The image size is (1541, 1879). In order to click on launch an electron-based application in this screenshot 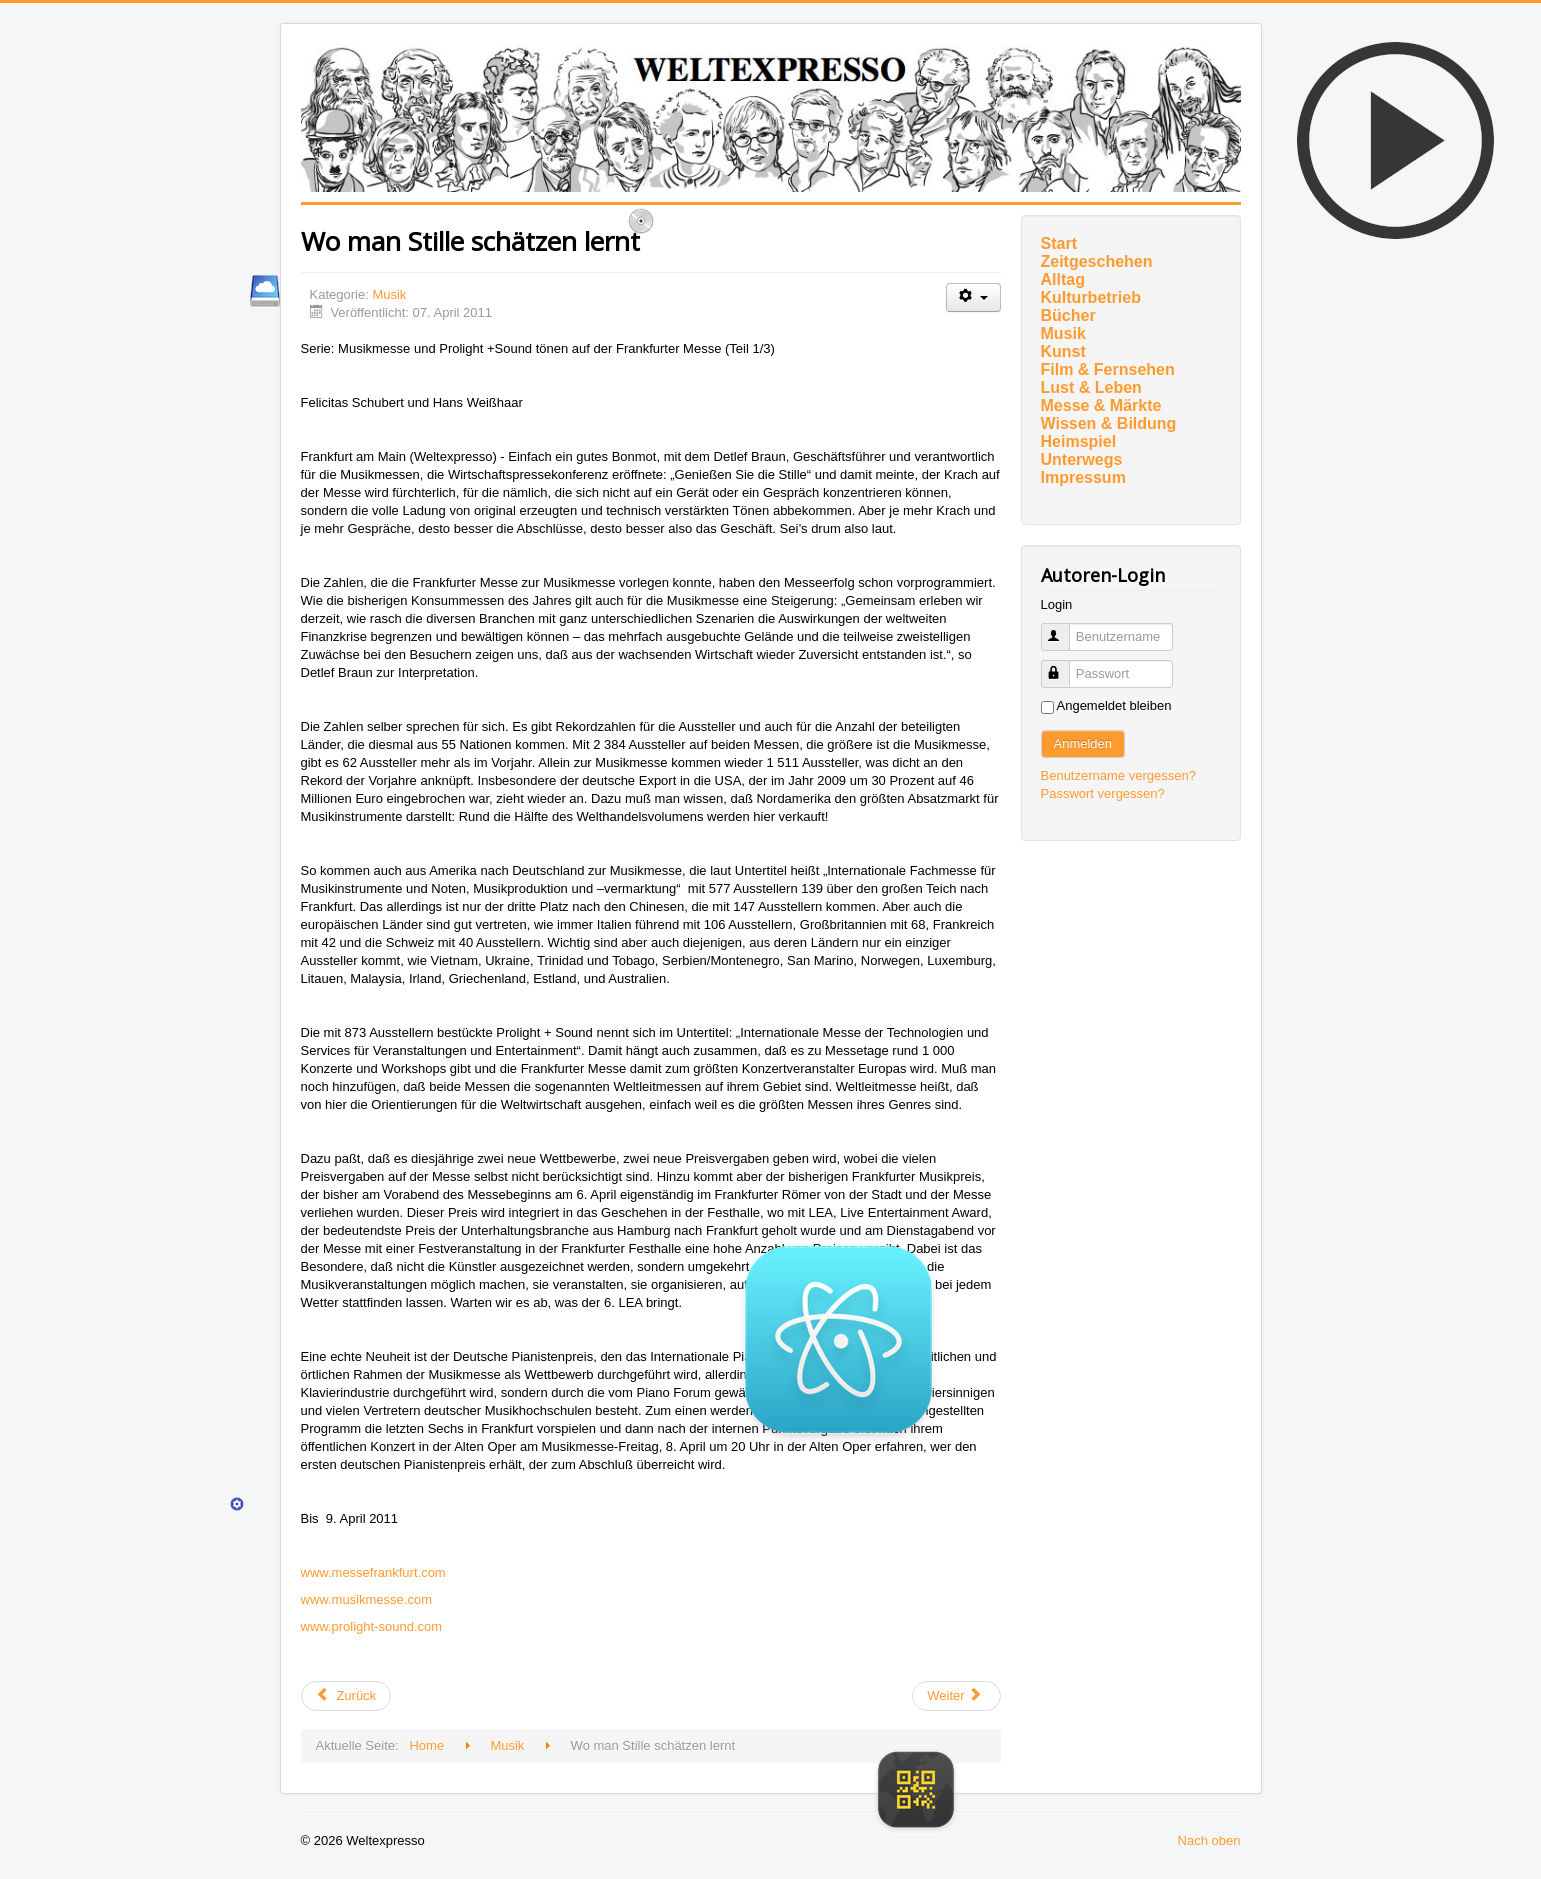, I will do `click(838, 1339)`.